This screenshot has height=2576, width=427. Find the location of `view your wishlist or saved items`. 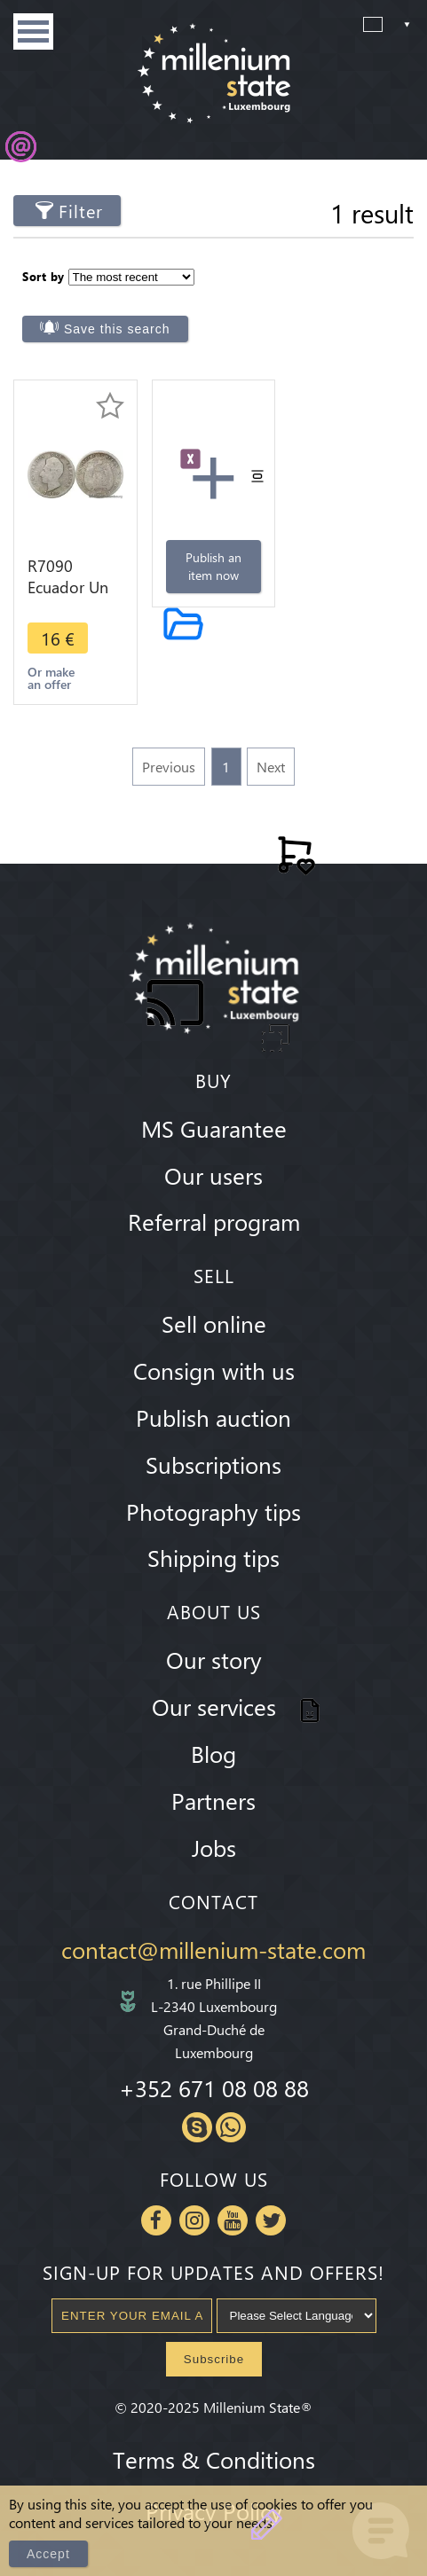

view your wishlist or saved items is located at coordinates (295, 855).